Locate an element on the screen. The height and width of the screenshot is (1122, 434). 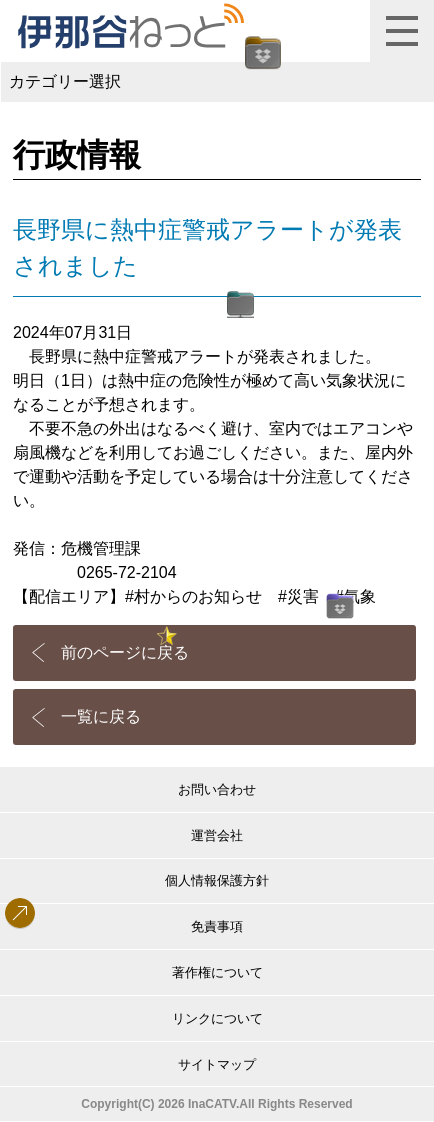
open your dropbox synced folder is located at coordinates (340, 606).